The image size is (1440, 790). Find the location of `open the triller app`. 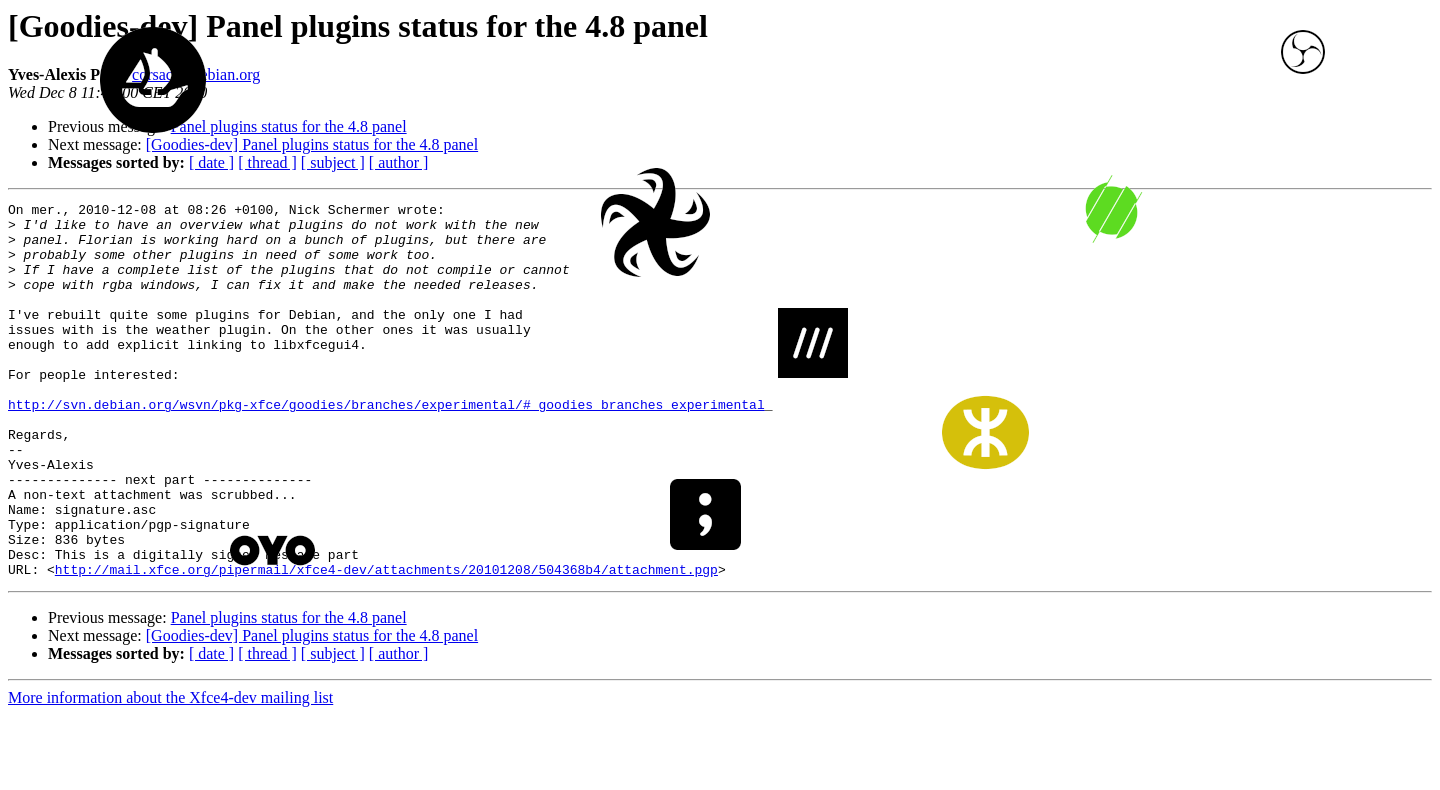

open the triller app is located at coordinates (1114, 209).